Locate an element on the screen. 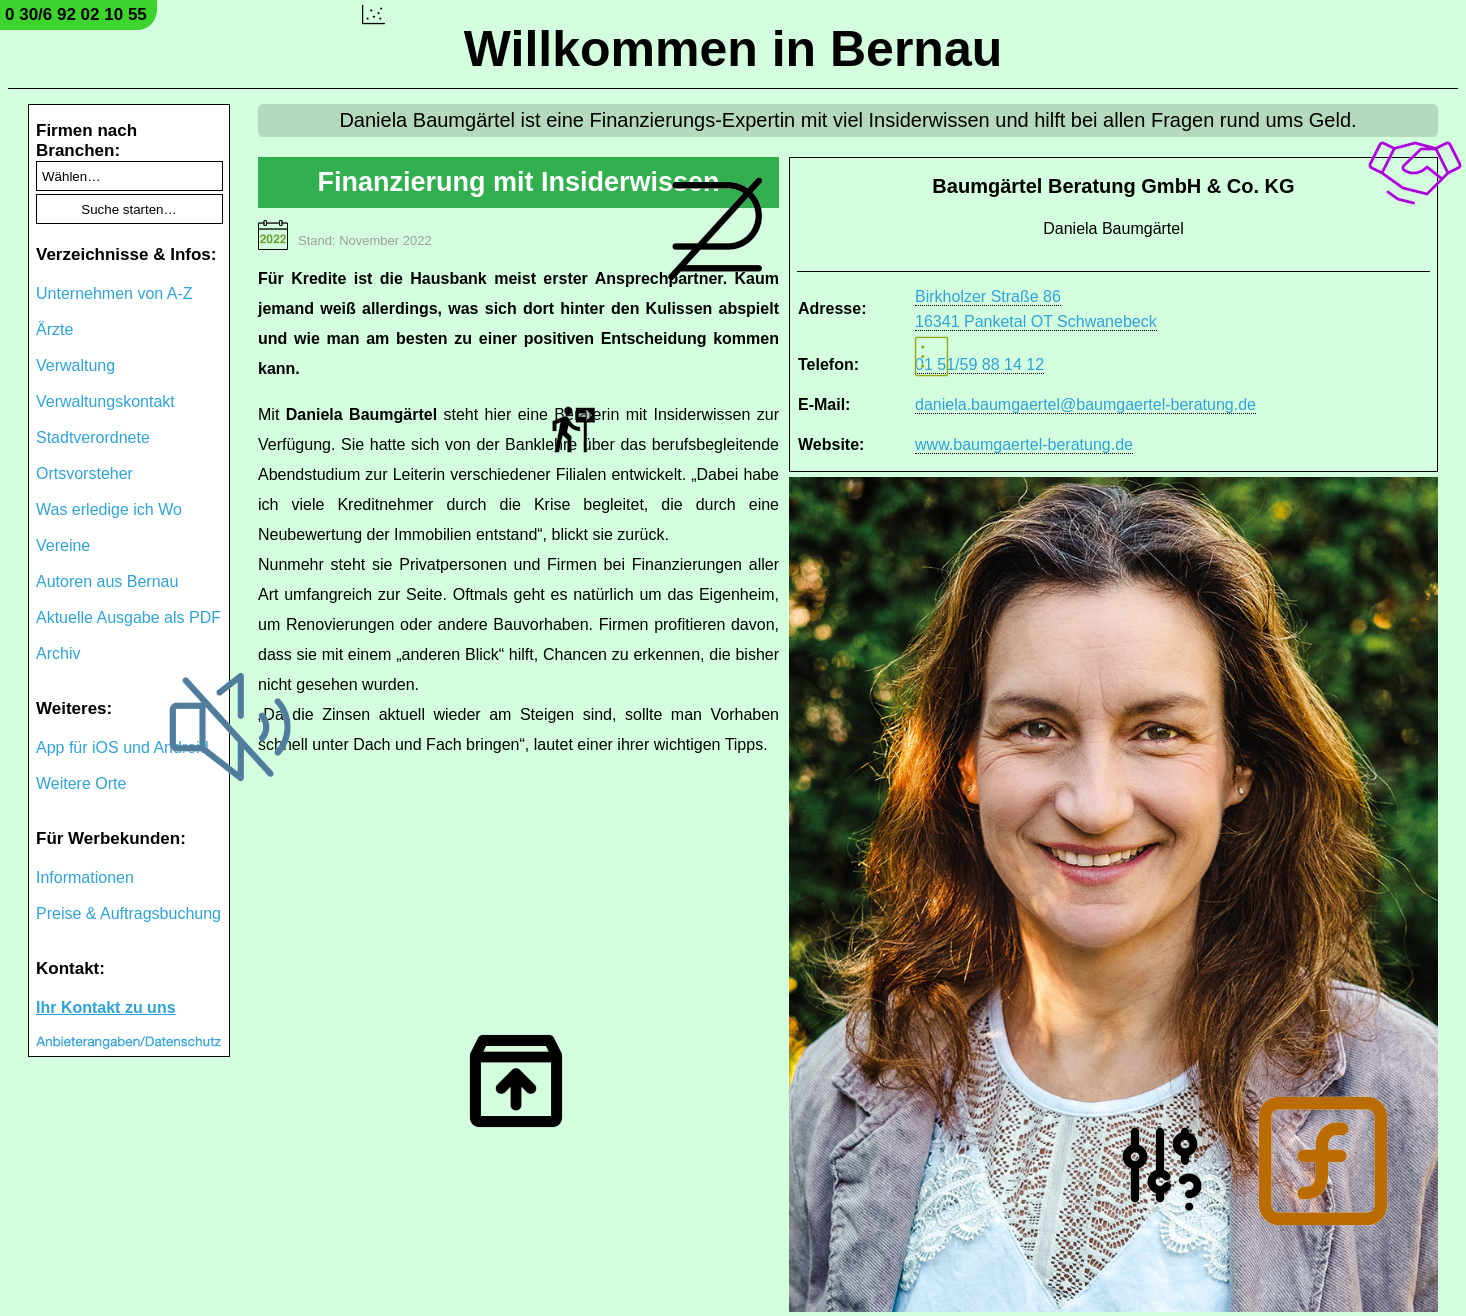 Image resolution: width=1466 pixels, height=1316 pixels. mute audio or sound is located at coordinates (228, 727).